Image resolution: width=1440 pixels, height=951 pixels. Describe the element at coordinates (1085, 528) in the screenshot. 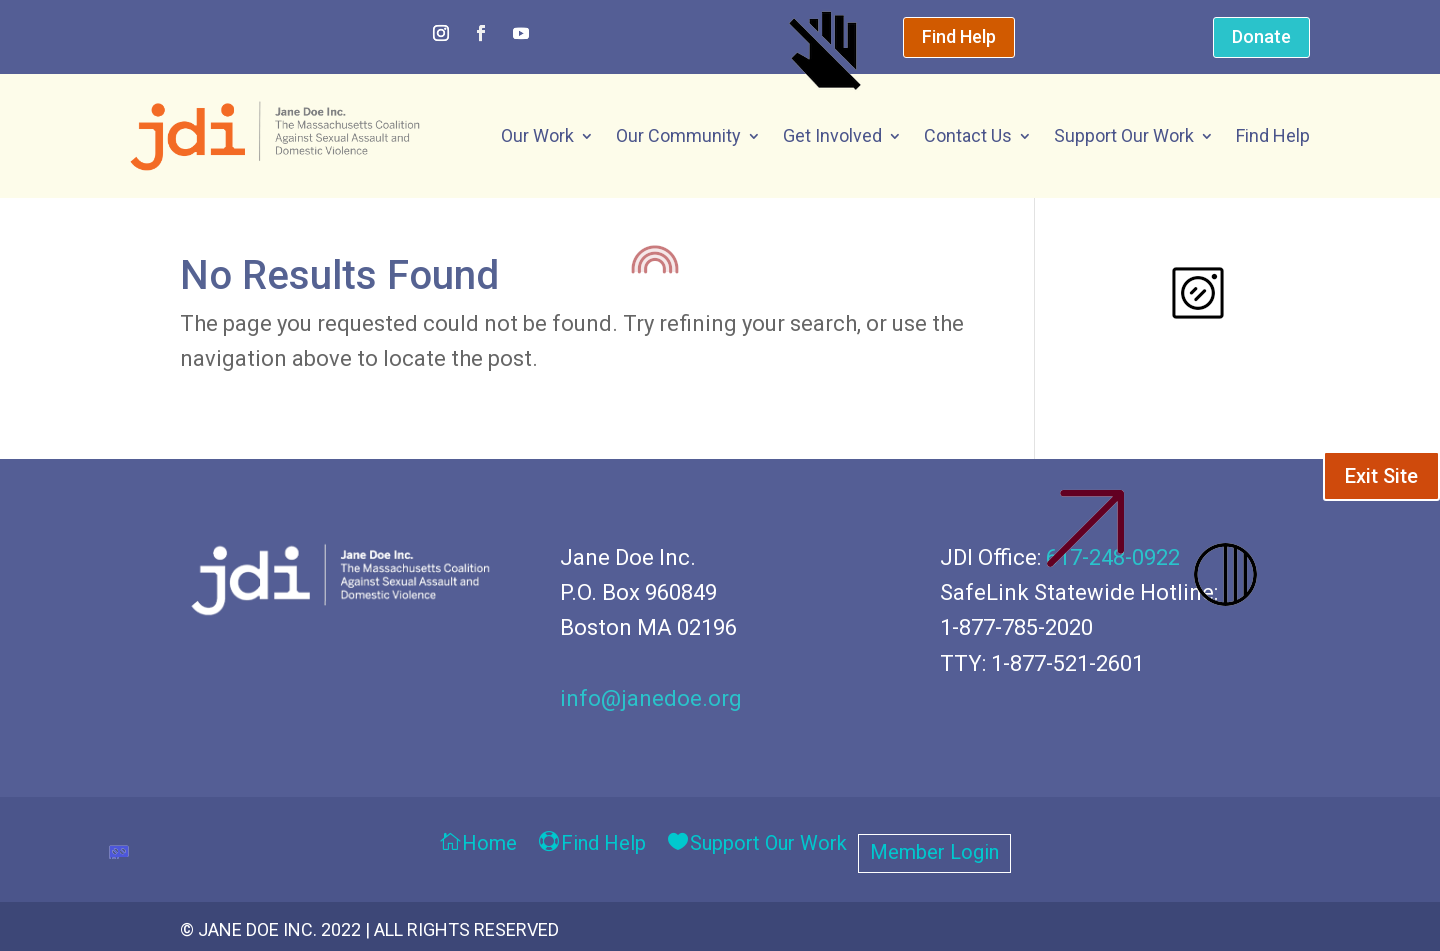

I see `open link in new tab or window` at that location.